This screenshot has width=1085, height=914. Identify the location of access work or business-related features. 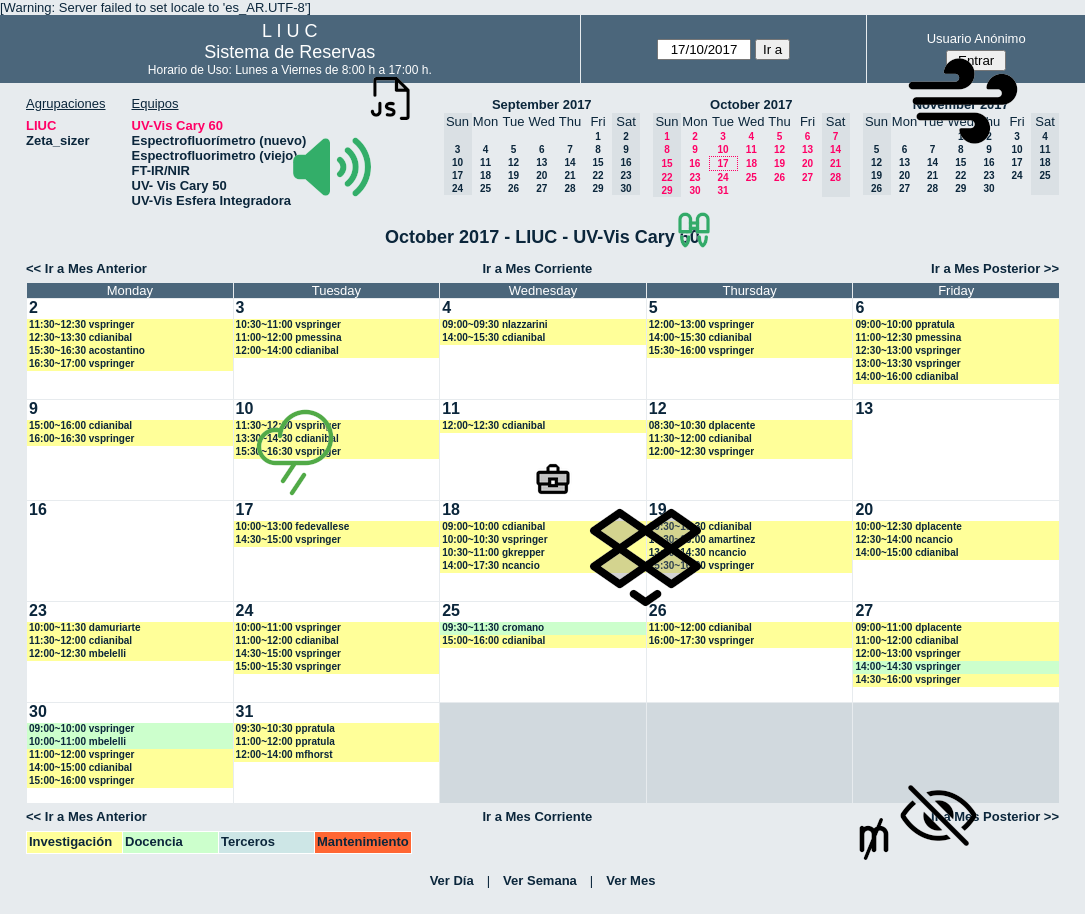
(553, 479).